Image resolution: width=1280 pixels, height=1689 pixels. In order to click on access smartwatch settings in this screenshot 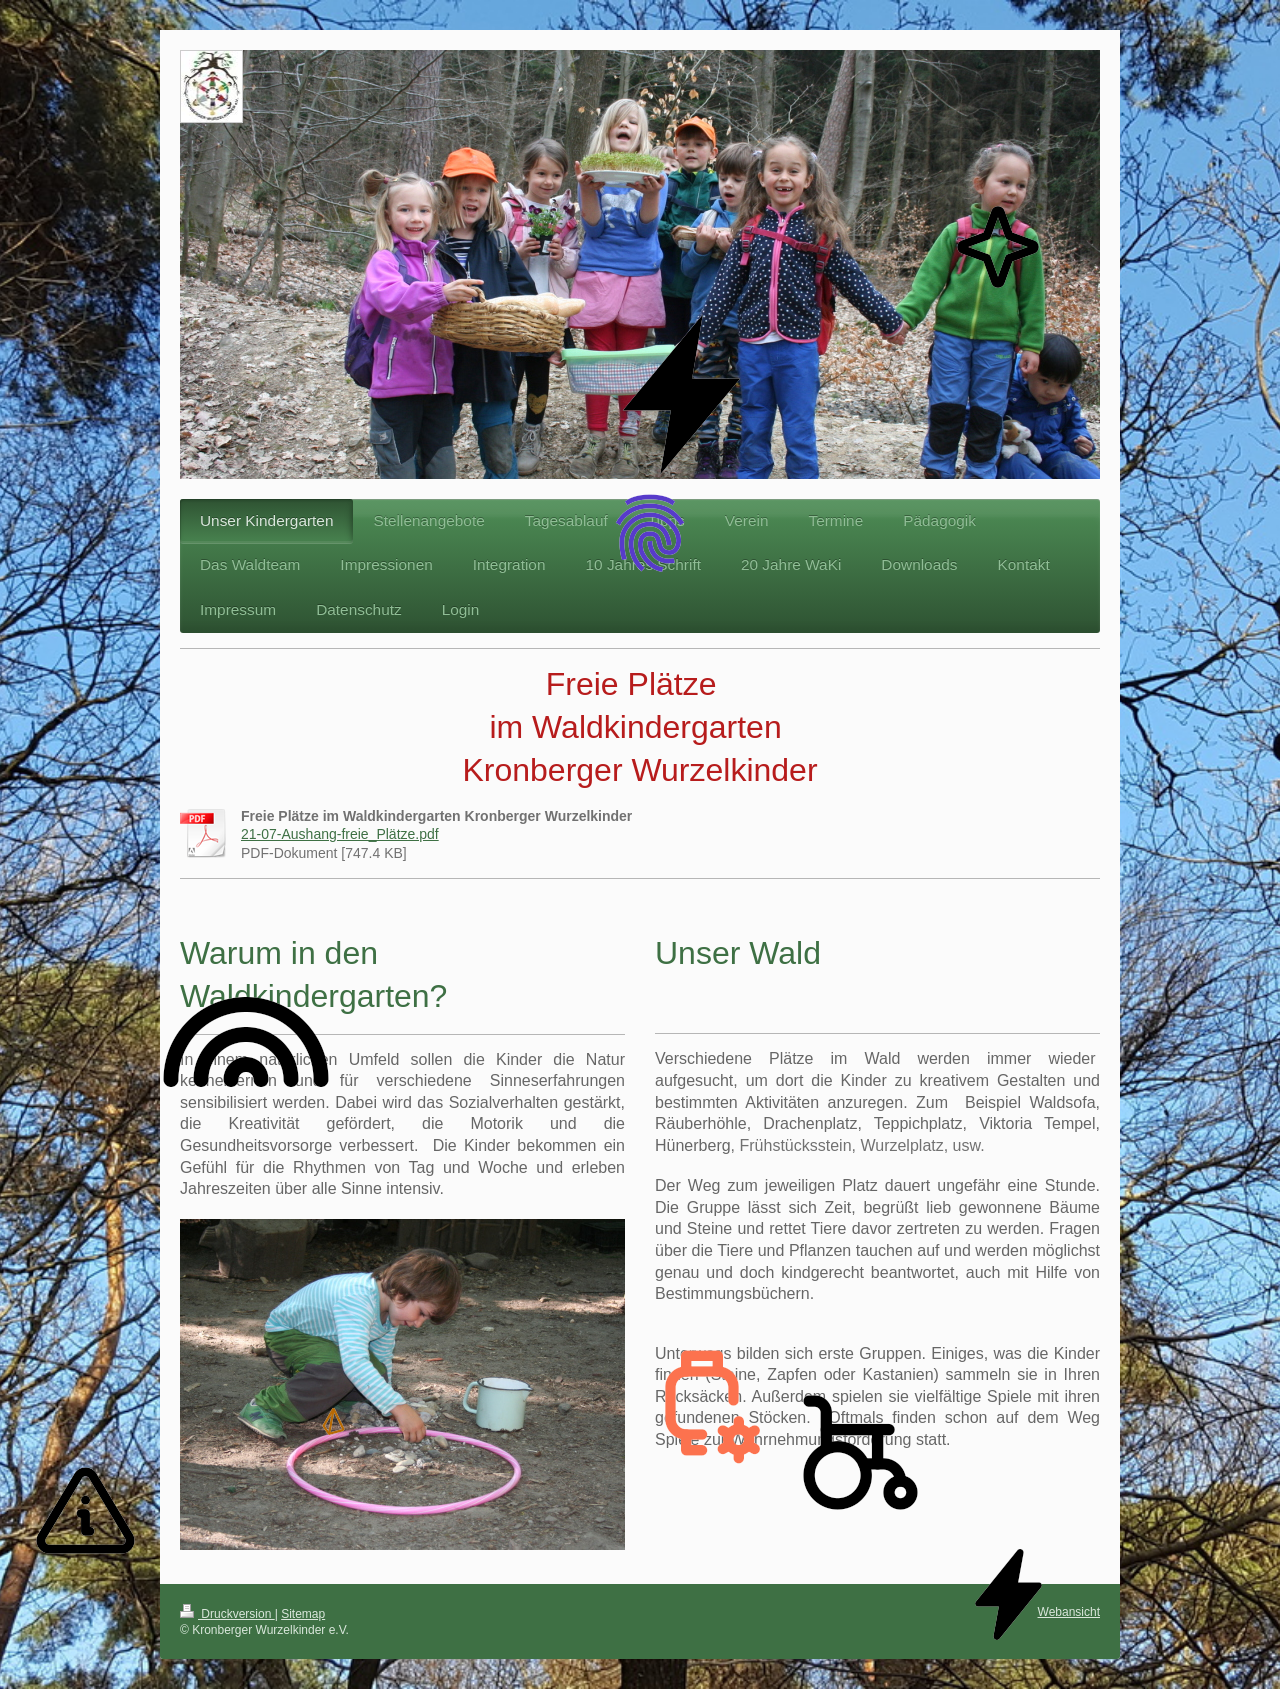, I will do `click(702, 1403)`.